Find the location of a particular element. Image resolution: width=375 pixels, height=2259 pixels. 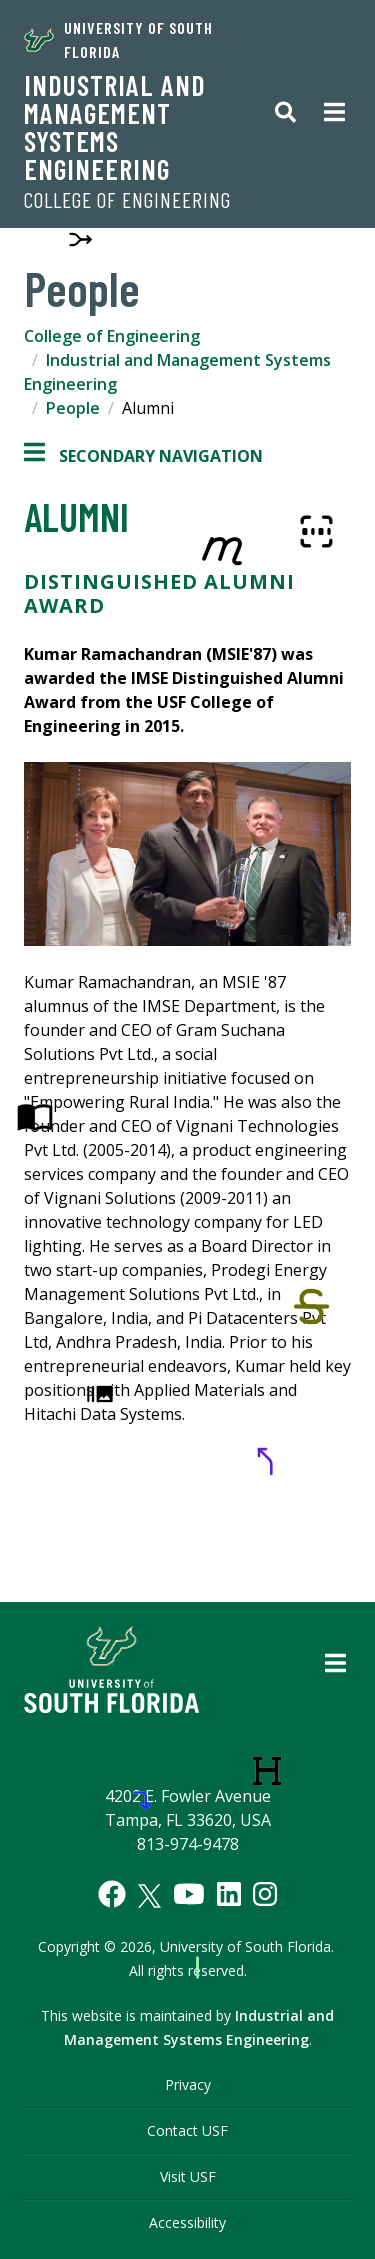

format text as a heading is located at coordinates (267, 1771).